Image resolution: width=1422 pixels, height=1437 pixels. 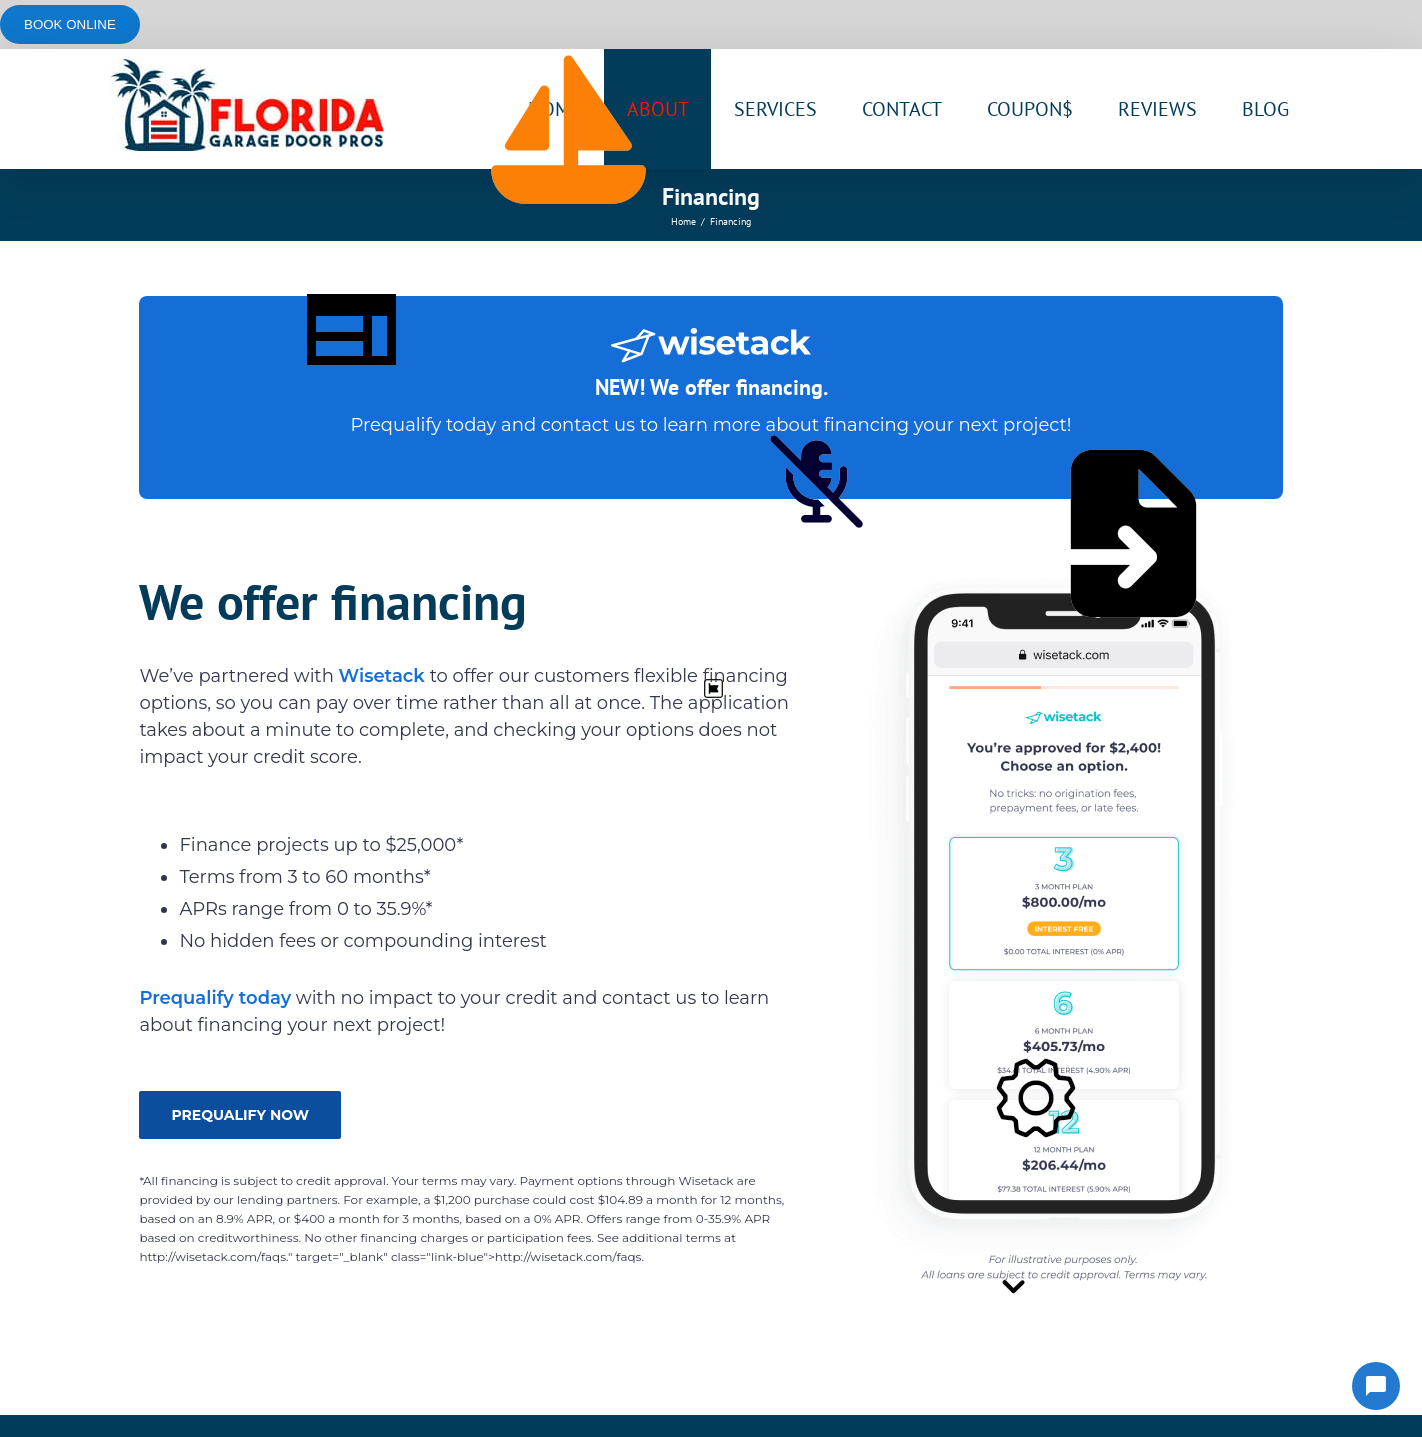 I want to click on open web browser, so click(x=351, y=329).